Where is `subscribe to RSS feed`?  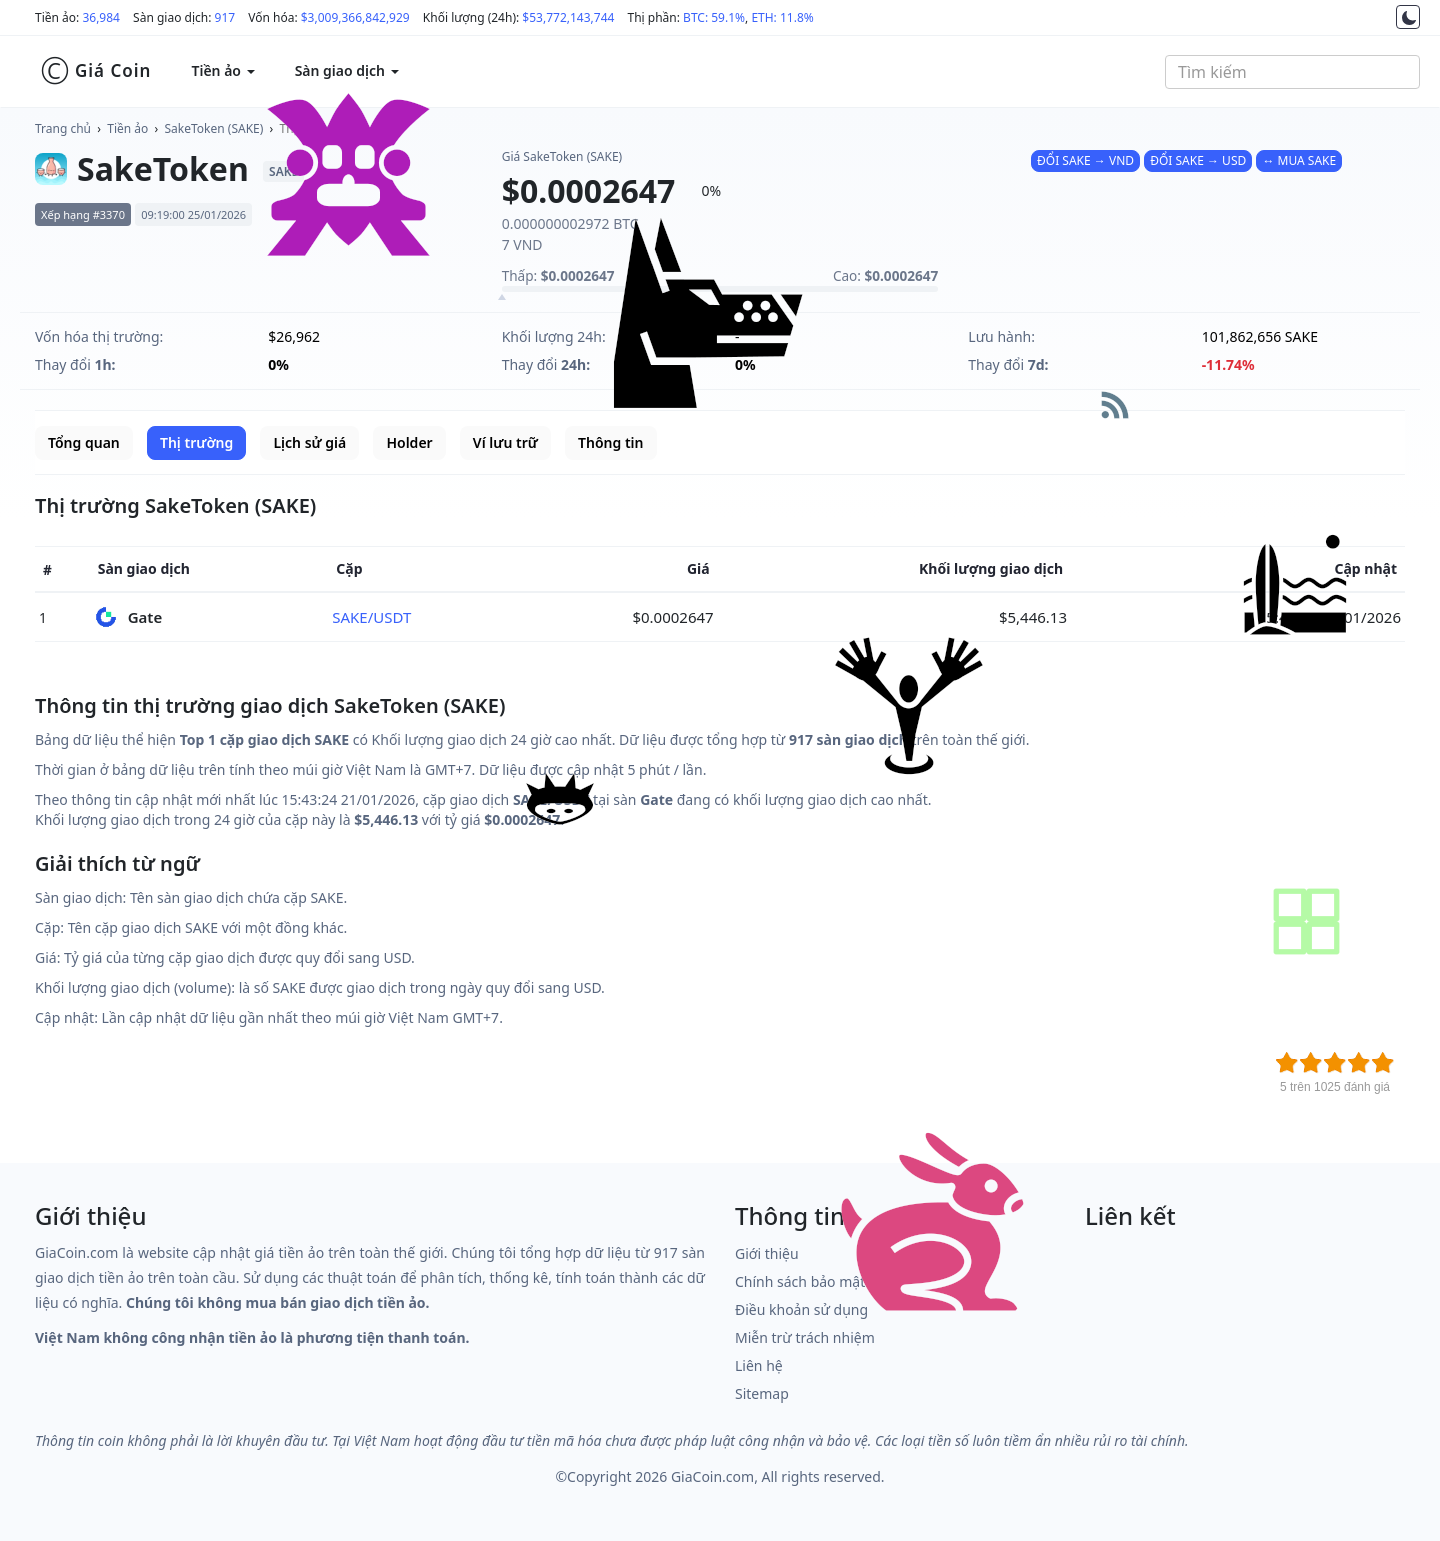
subscribe to RSS feed is located at coordinates (1115, 405).